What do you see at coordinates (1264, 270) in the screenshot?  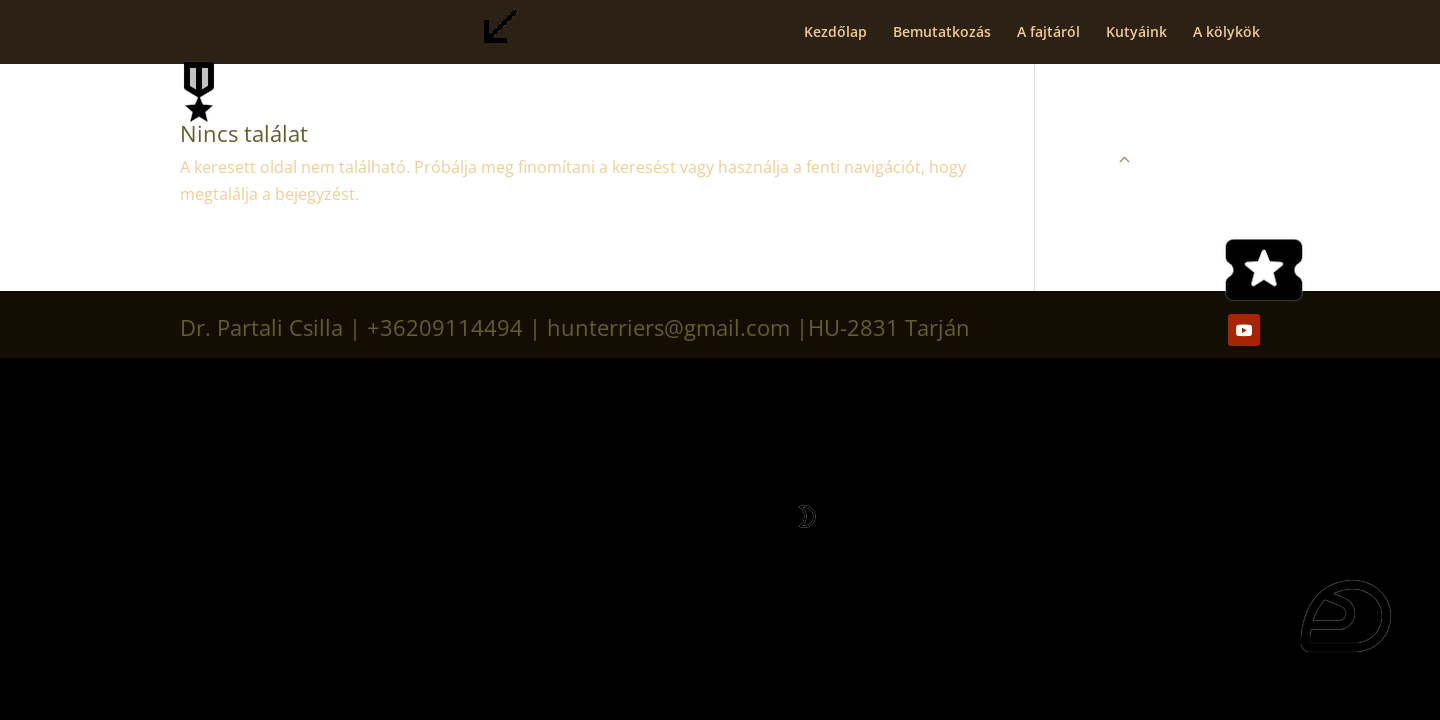 I see `browse local events and activities` at bounding box center [1264, 270].